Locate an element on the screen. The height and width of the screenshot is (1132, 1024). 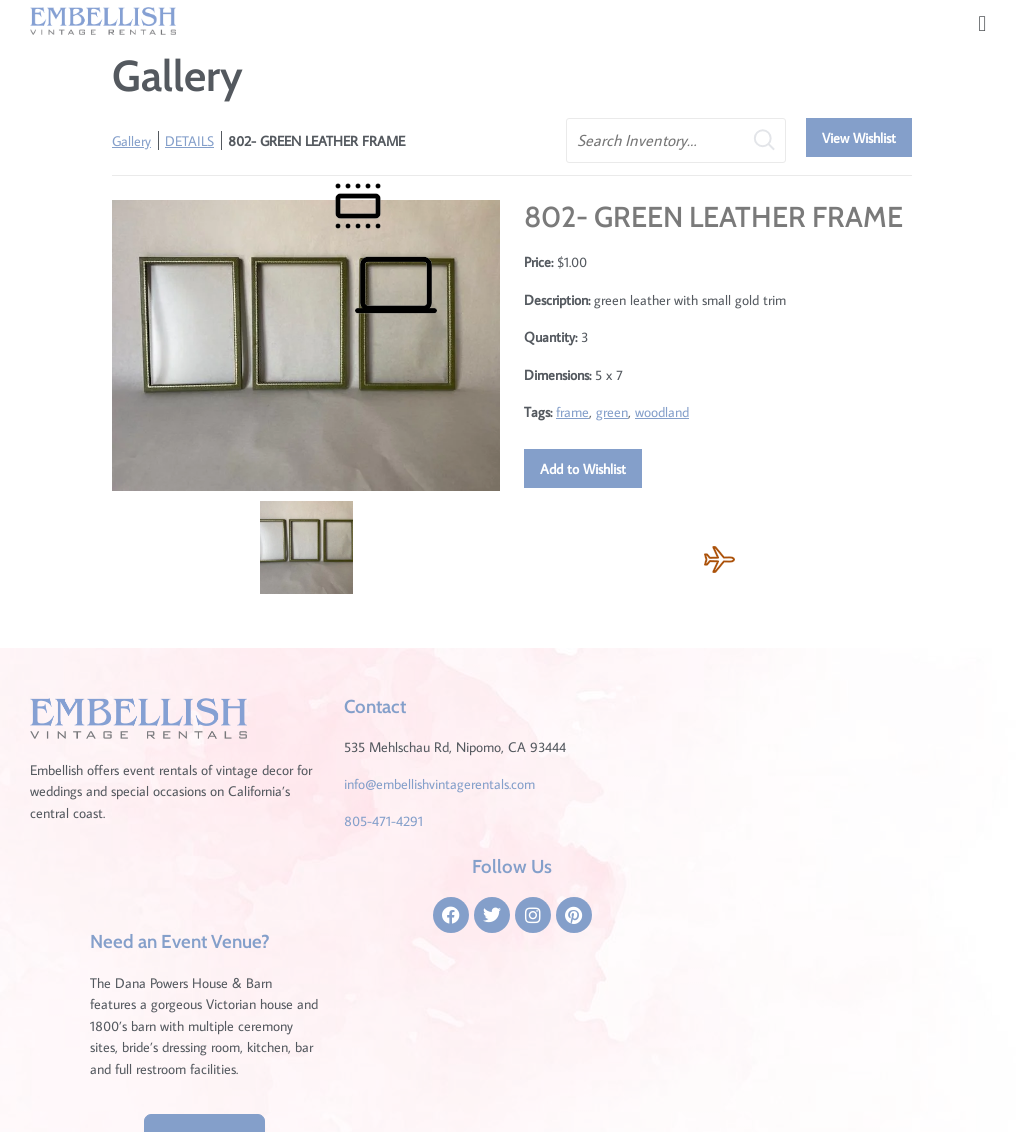
switch to desktop view is located at coordinates (396, 285).